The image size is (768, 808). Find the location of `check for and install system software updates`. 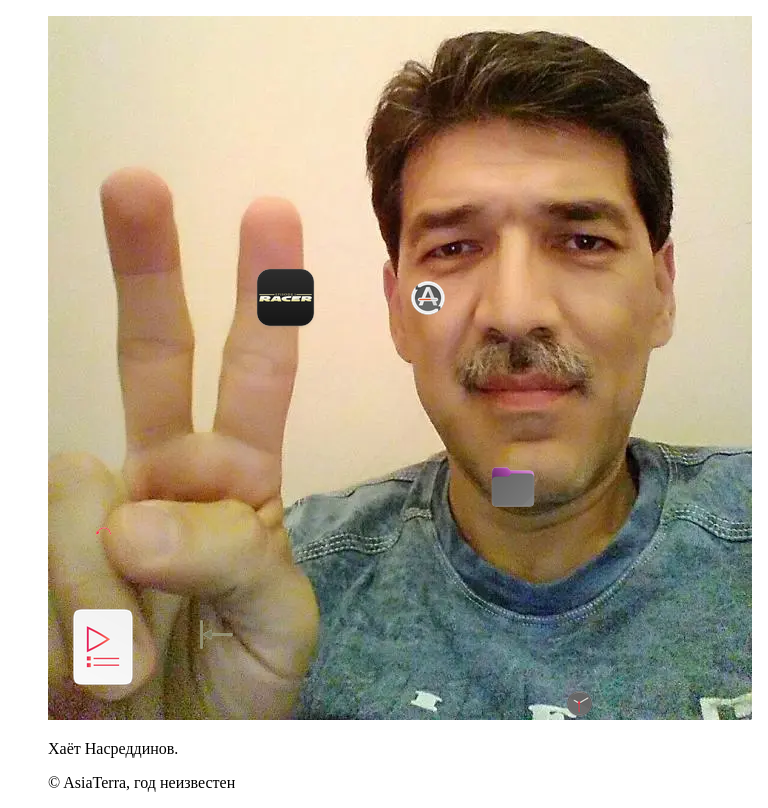

check for and install system software updates is located at coordinates (428, 298).